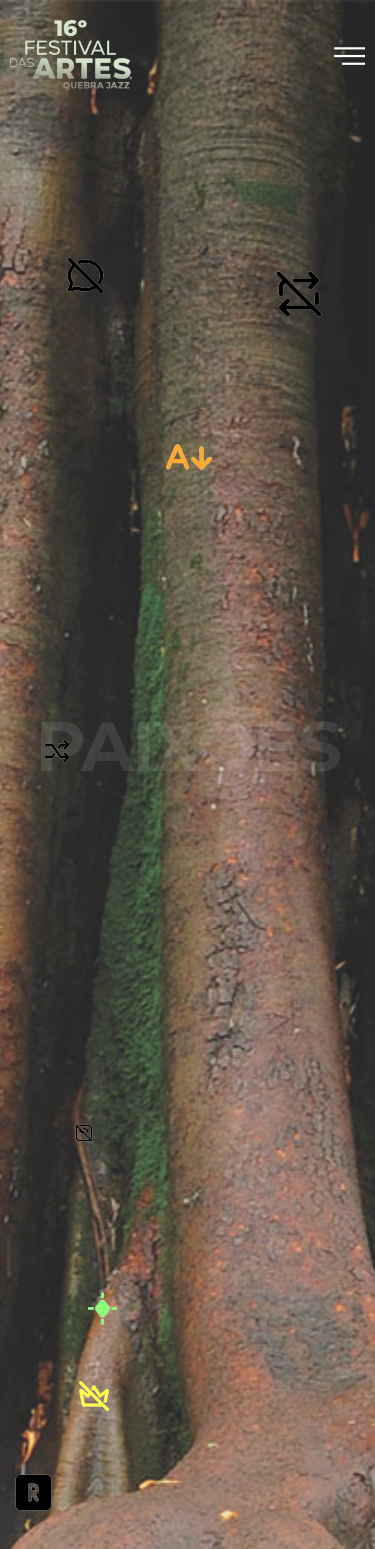  Describe the element at coordinates (94, 1396) in the screenshot. I see `remove premium or VIP status` at that location.